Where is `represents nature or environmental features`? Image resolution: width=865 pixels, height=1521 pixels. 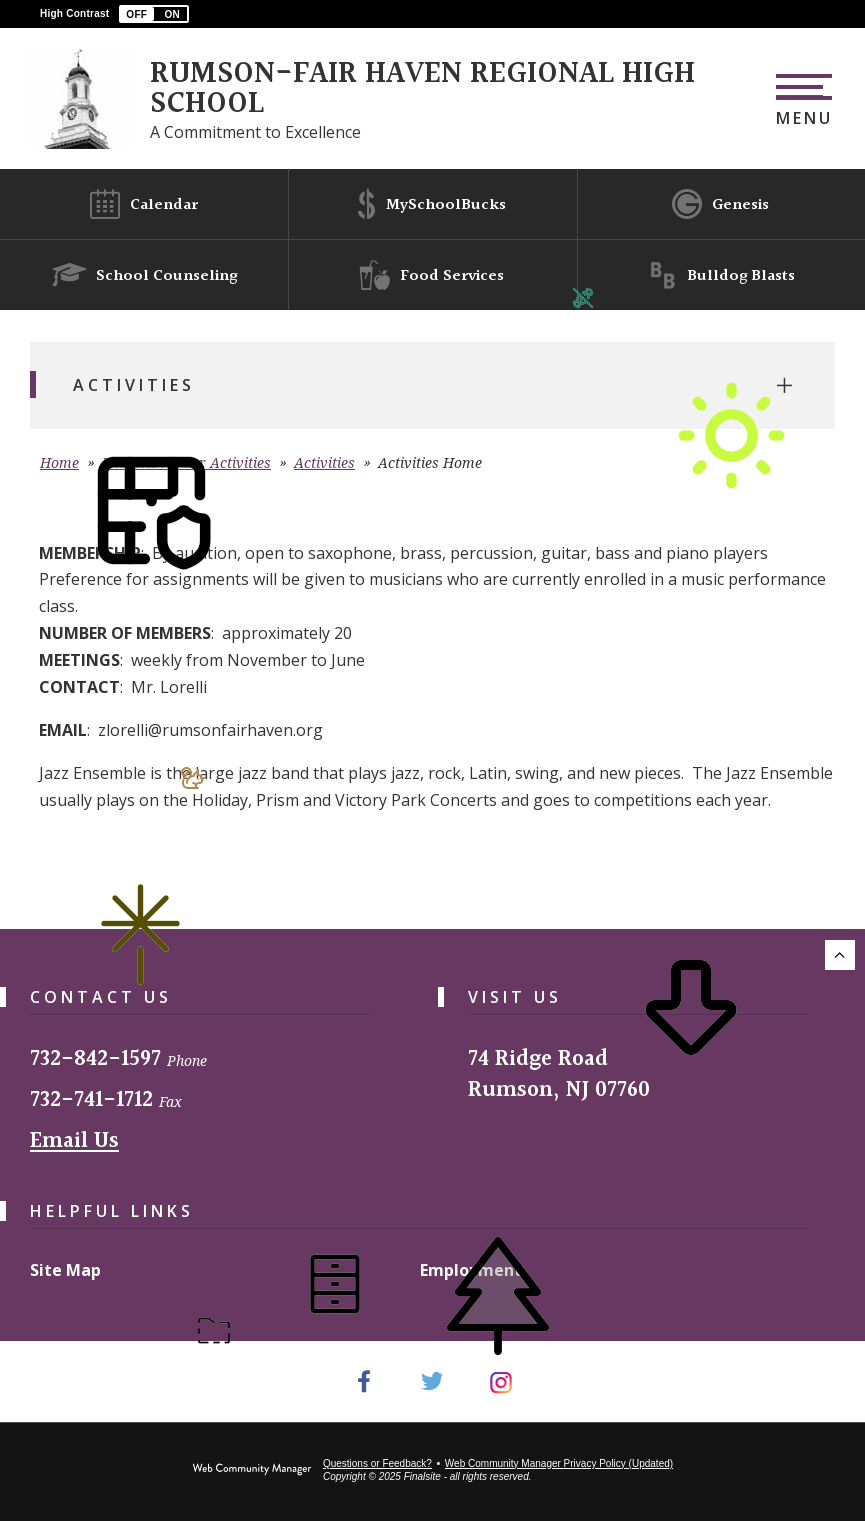 represents nature or environmental features is located at coordinates (498, 1296).